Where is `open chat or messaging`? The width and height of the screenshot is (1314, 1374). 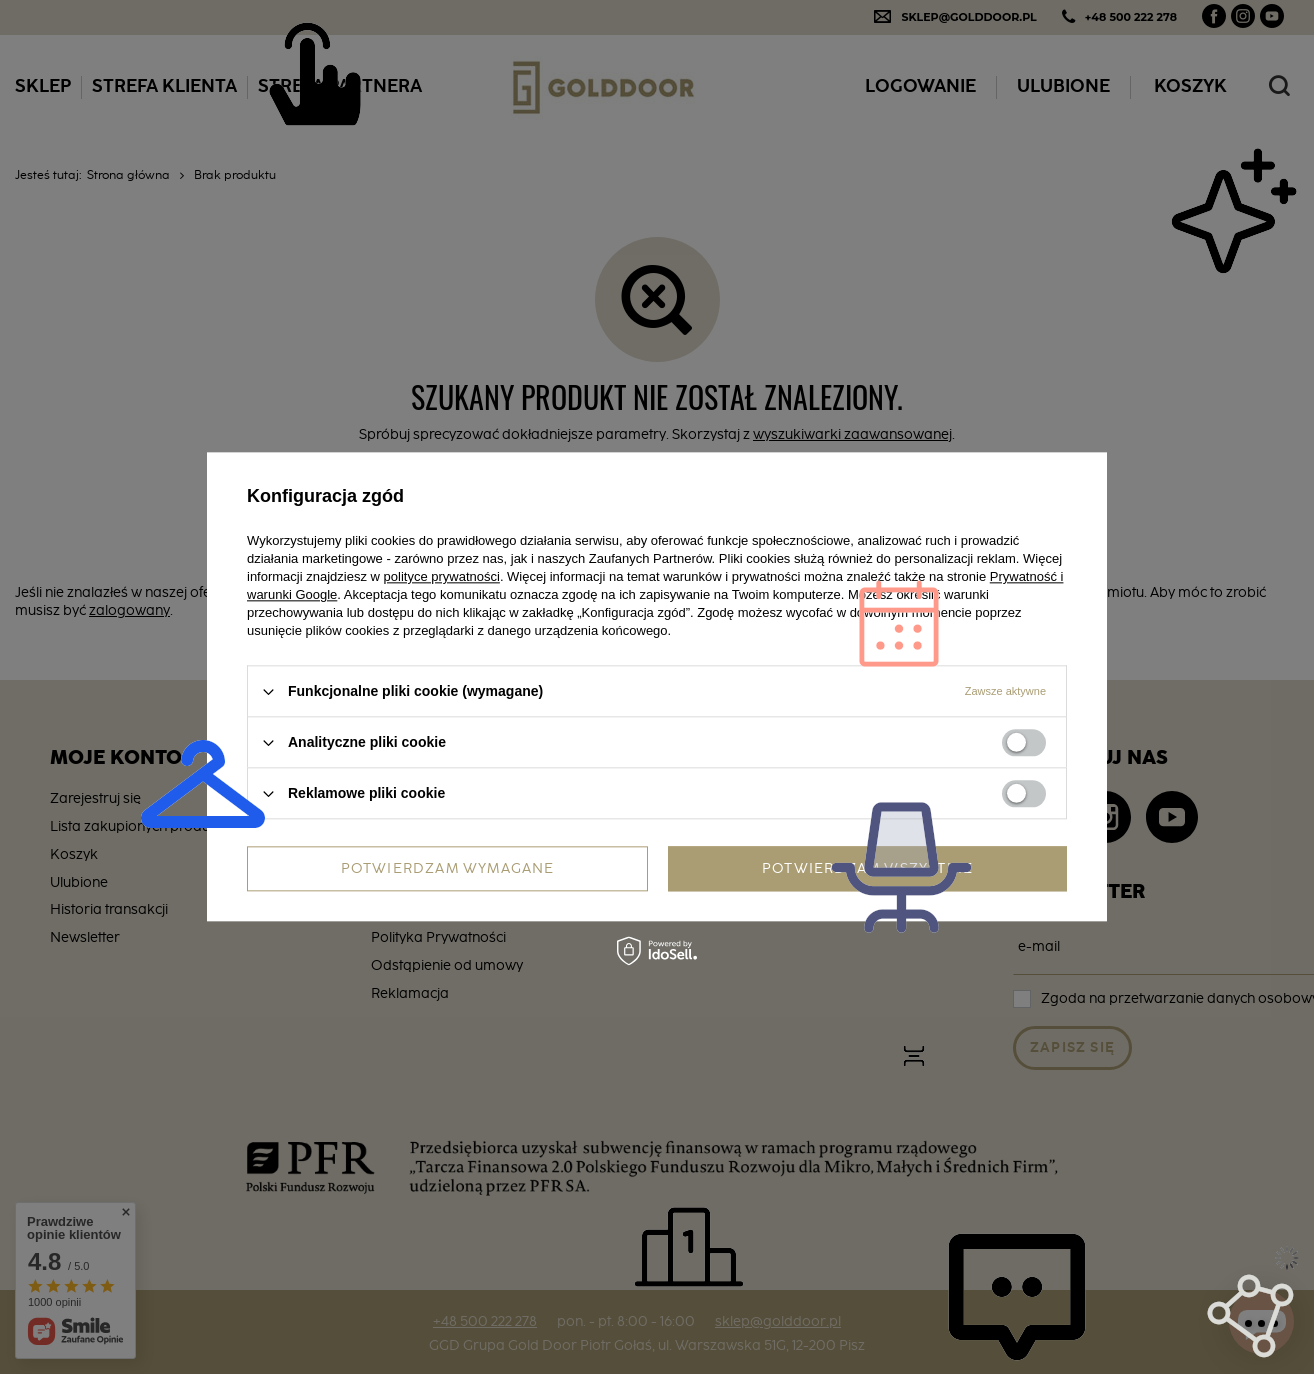 open chat or messaging is located at coordinates (1017, 1292).